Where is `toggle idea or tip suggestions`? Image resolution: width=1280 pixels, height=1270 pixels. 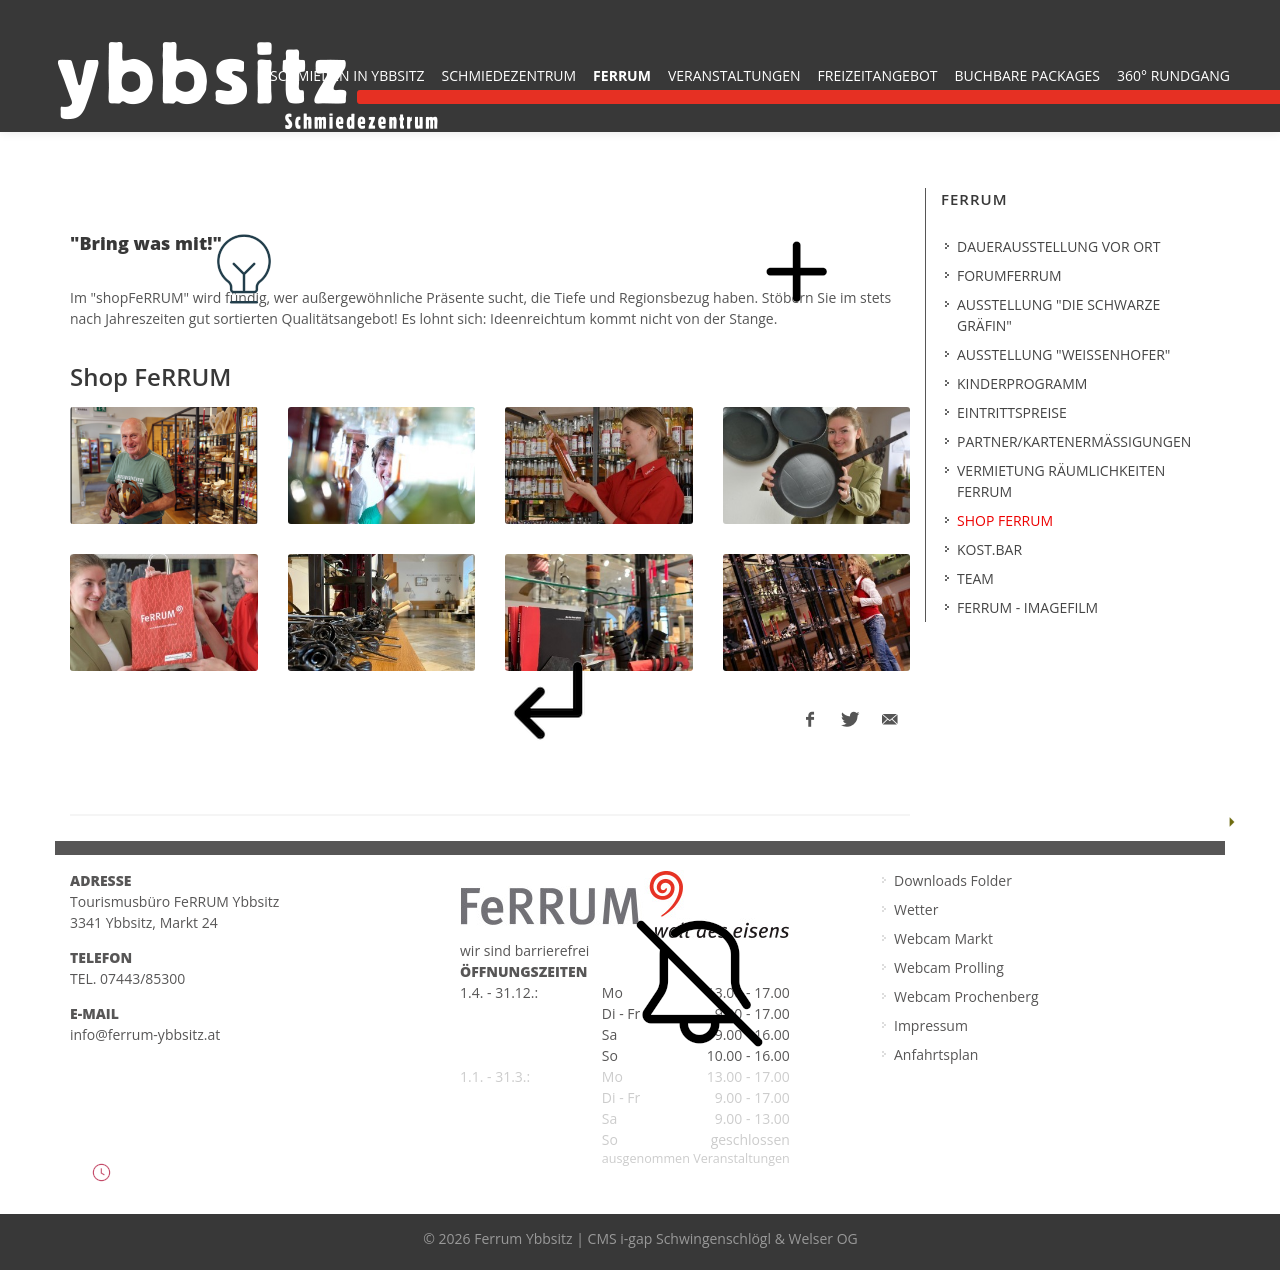 toggle idea or tip suggestions is located at coordinates (244, 269).